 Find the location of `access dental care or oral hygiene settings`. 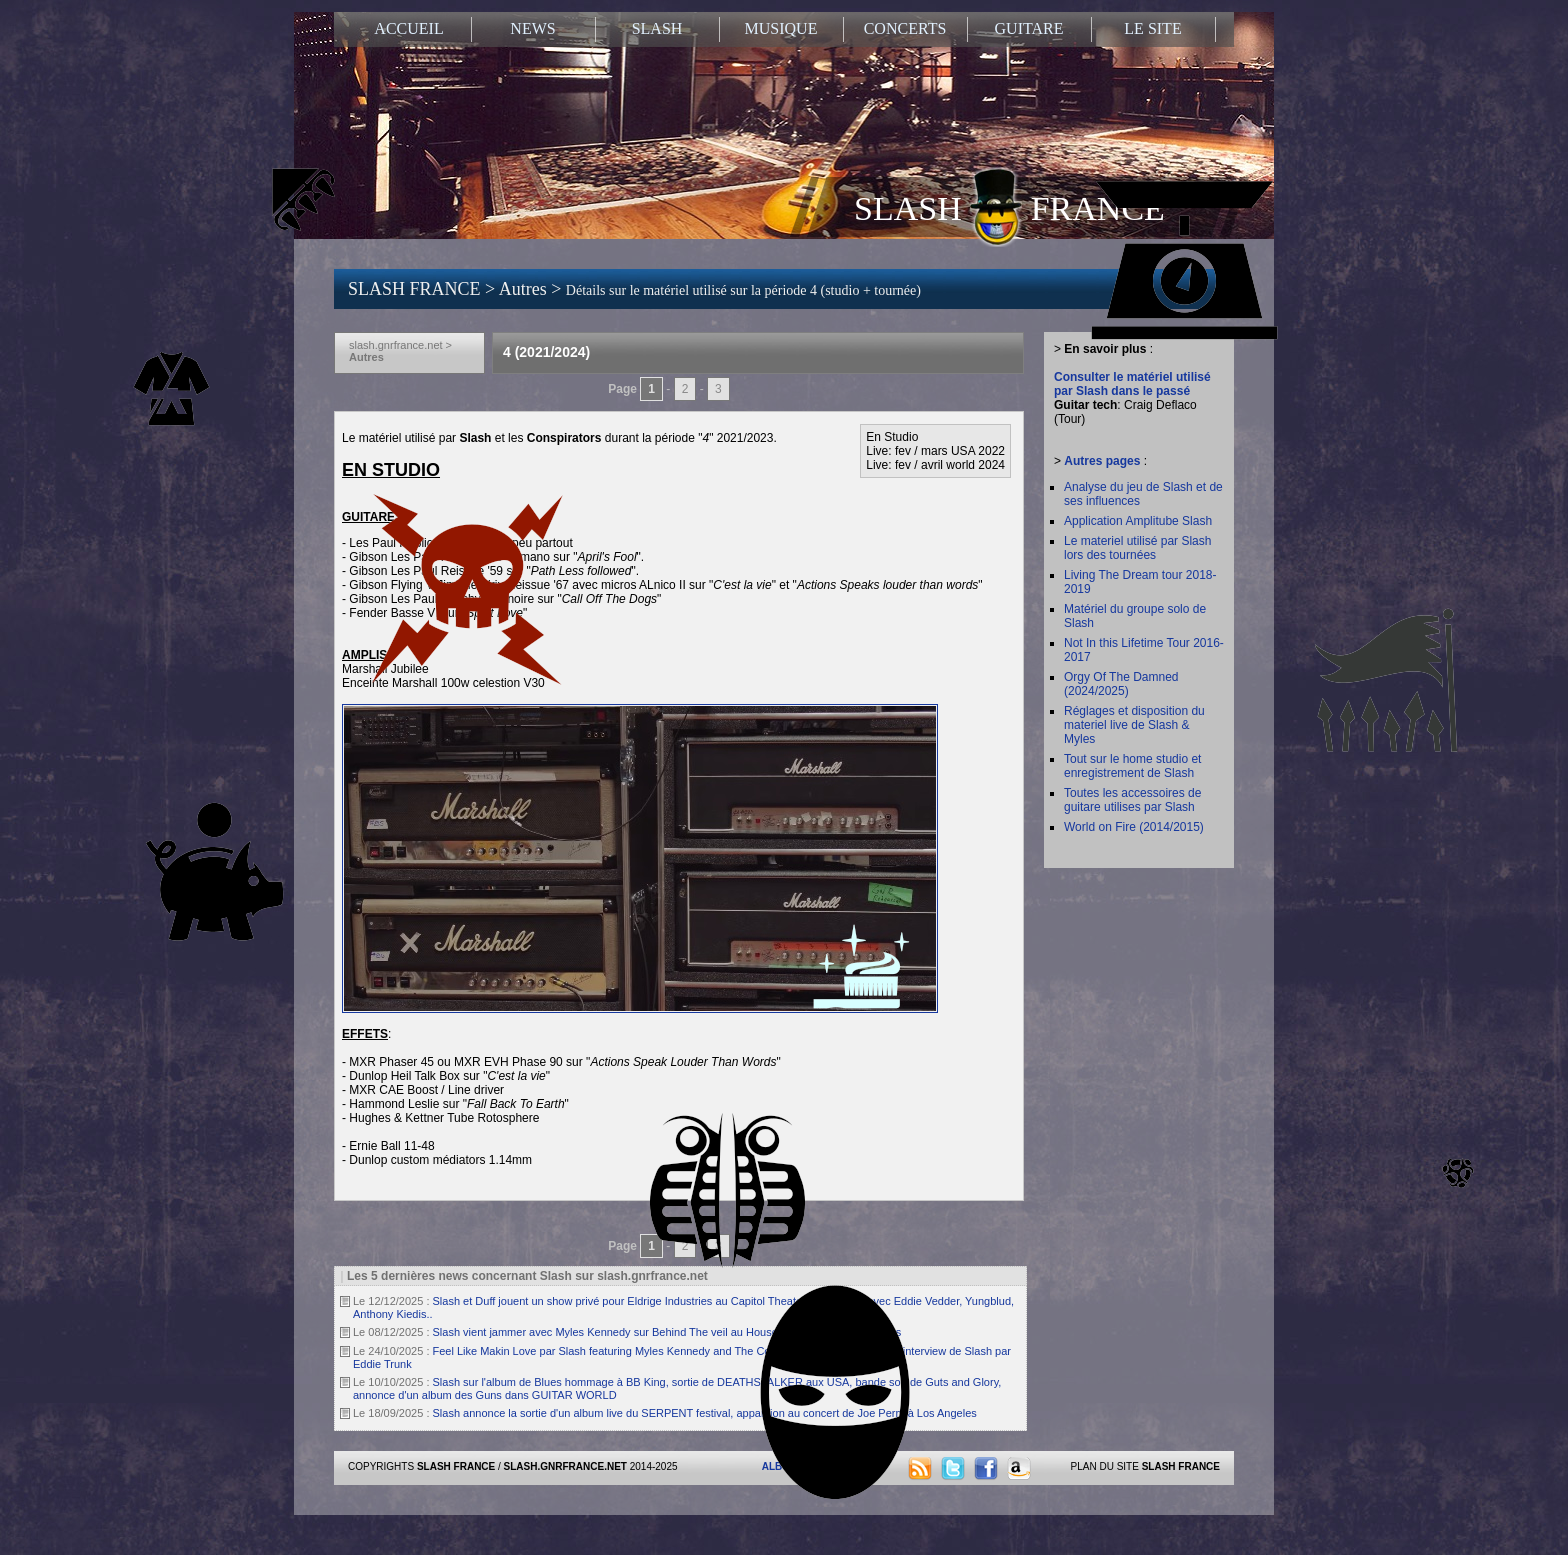

access dental care or oral hygiene settings is located at coordinates (860, 970).